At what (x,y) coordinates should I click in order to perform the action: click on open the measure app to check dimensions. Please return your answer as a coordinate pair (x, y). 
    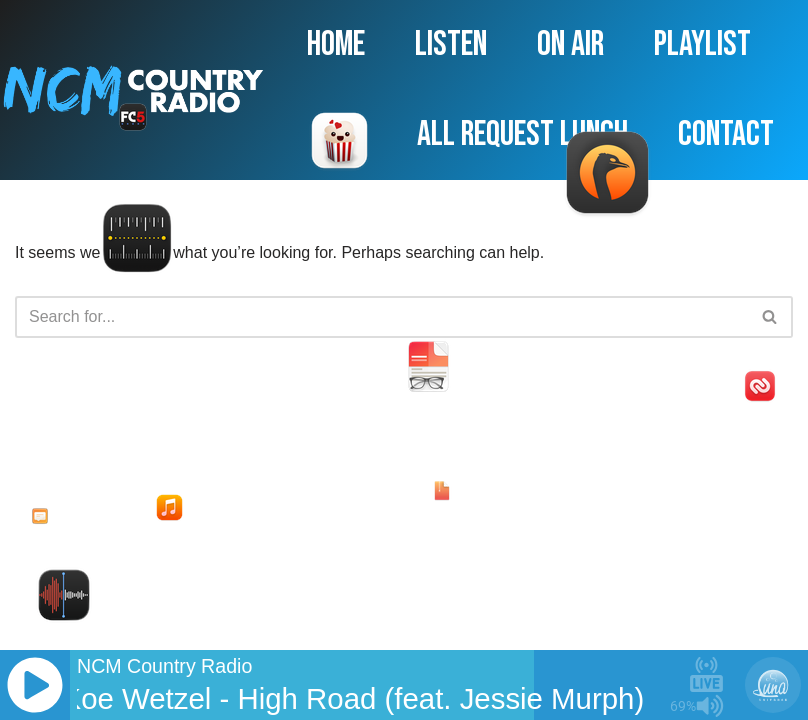
    Looking at the image, I should click on (137, 238).